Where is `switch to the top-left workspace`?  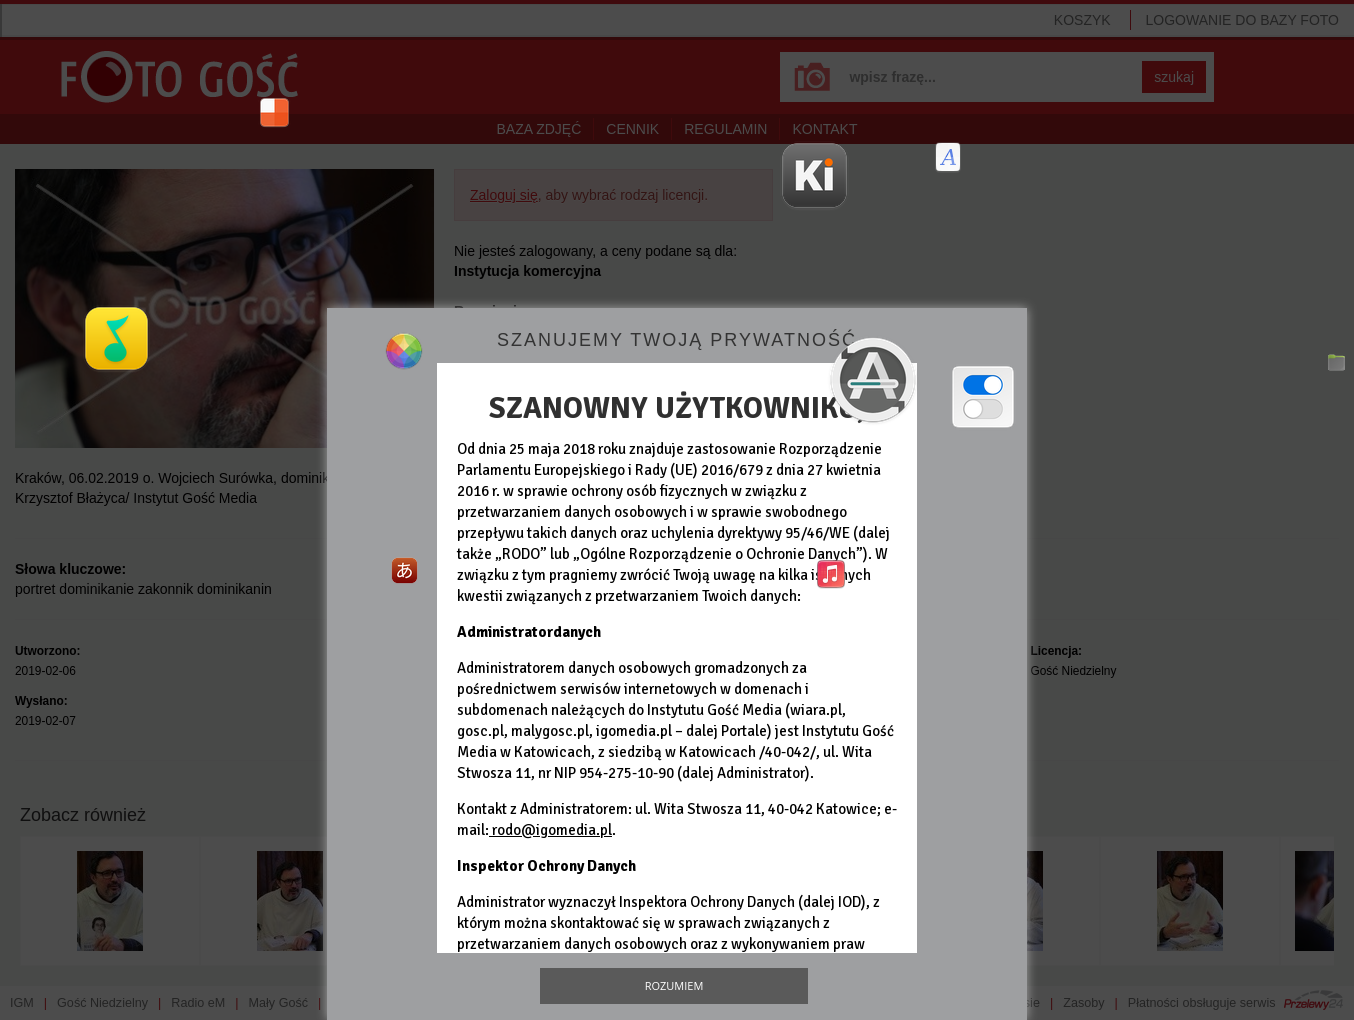 switch to the top-left workspace is located at coordinates (274, 112).